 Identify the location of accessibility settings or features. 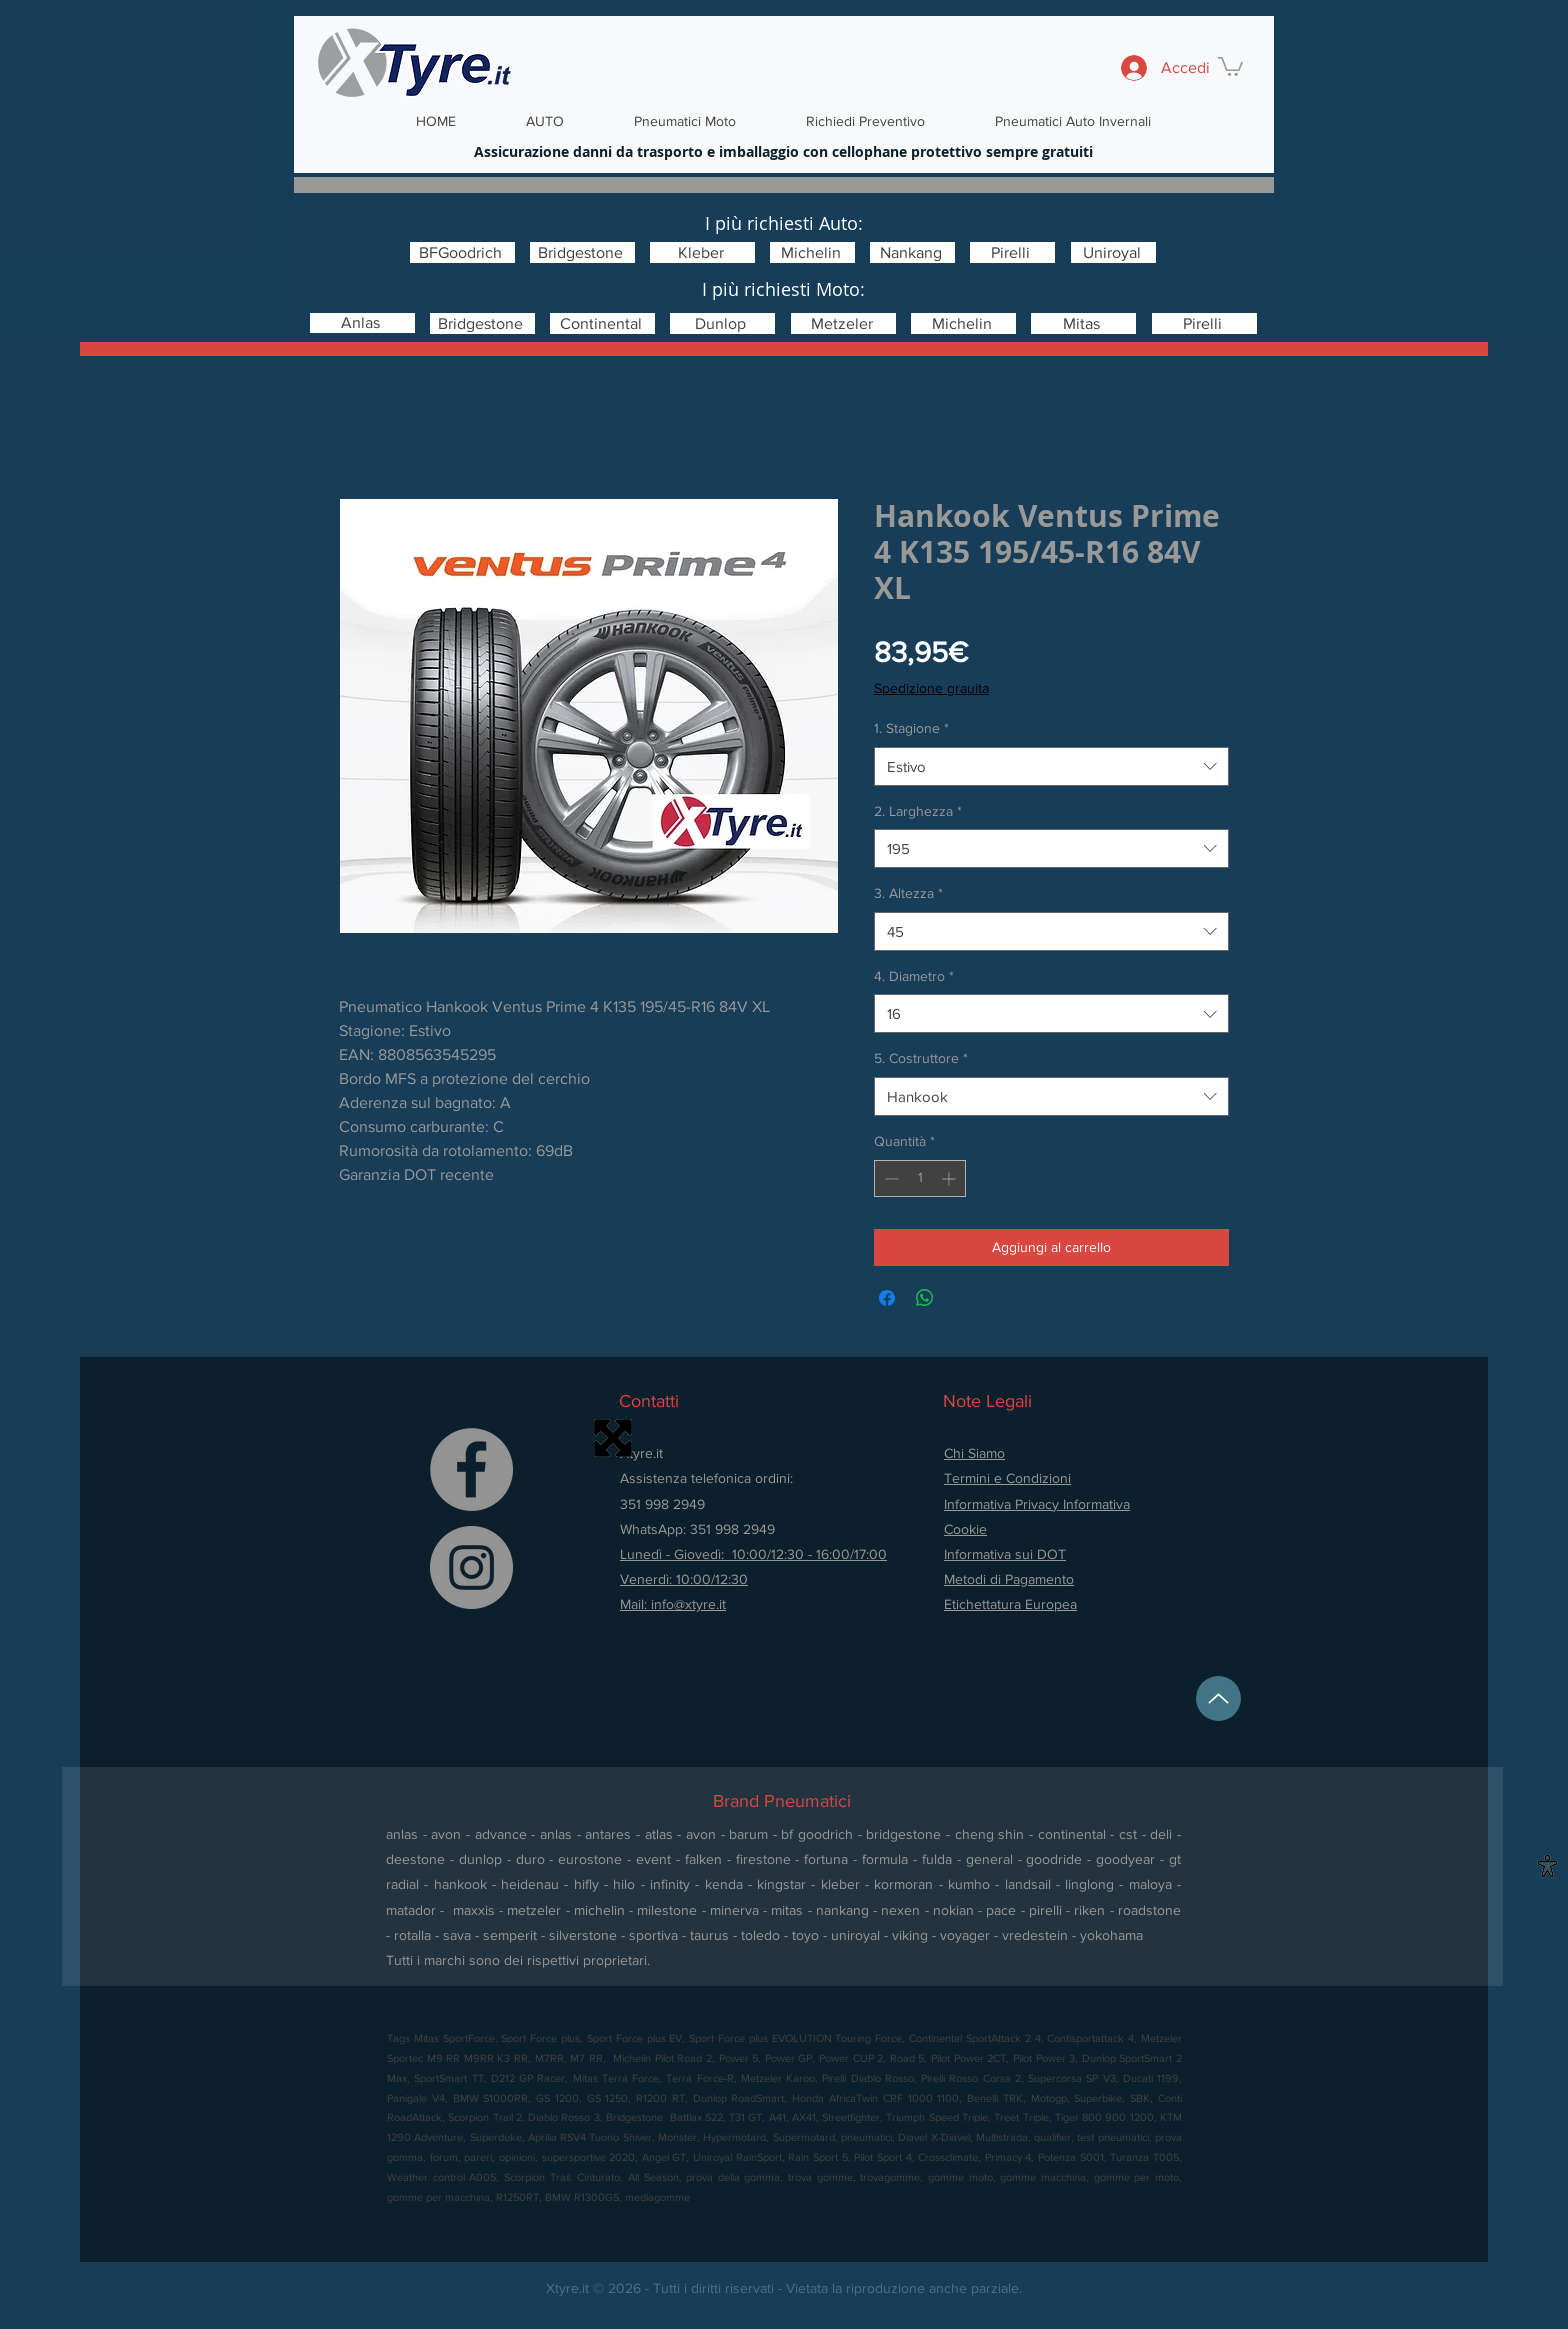
(1547, 1866).